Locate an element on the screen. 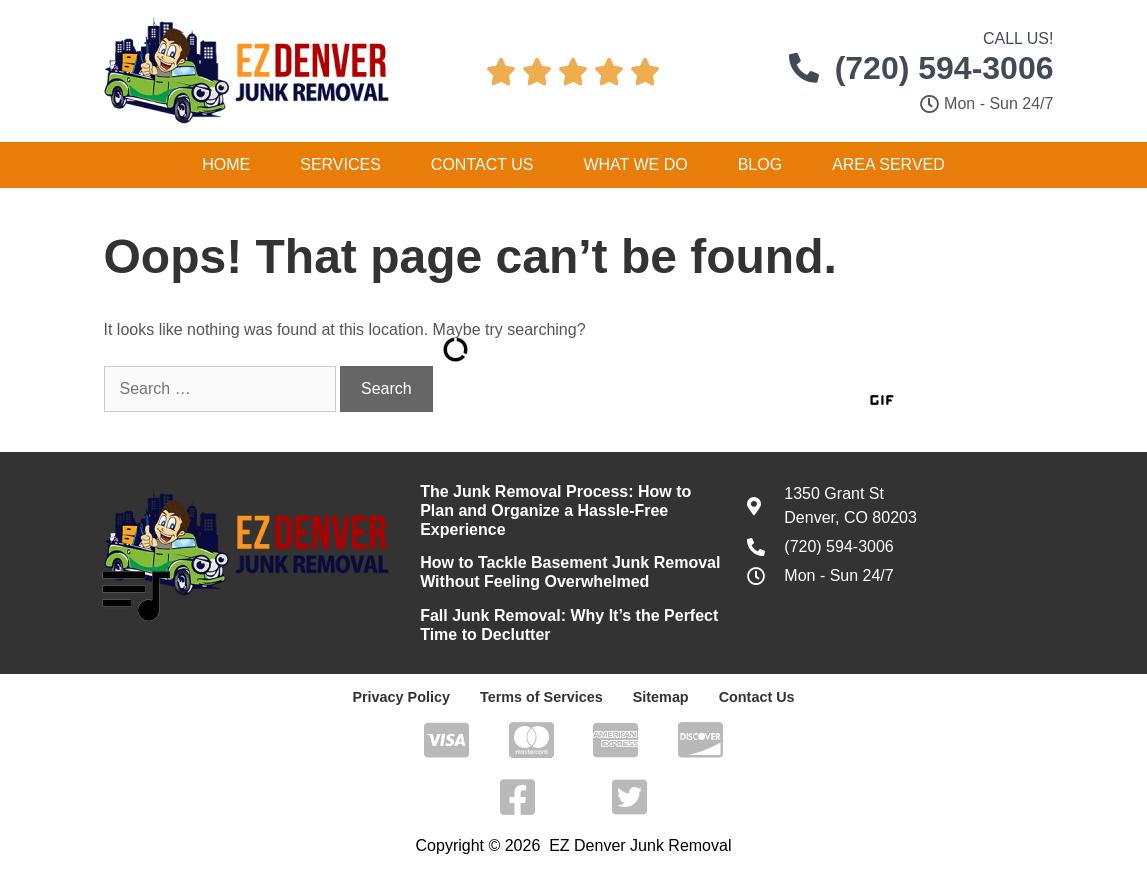  view music queue or playlist is located at coordinates (134, 592).